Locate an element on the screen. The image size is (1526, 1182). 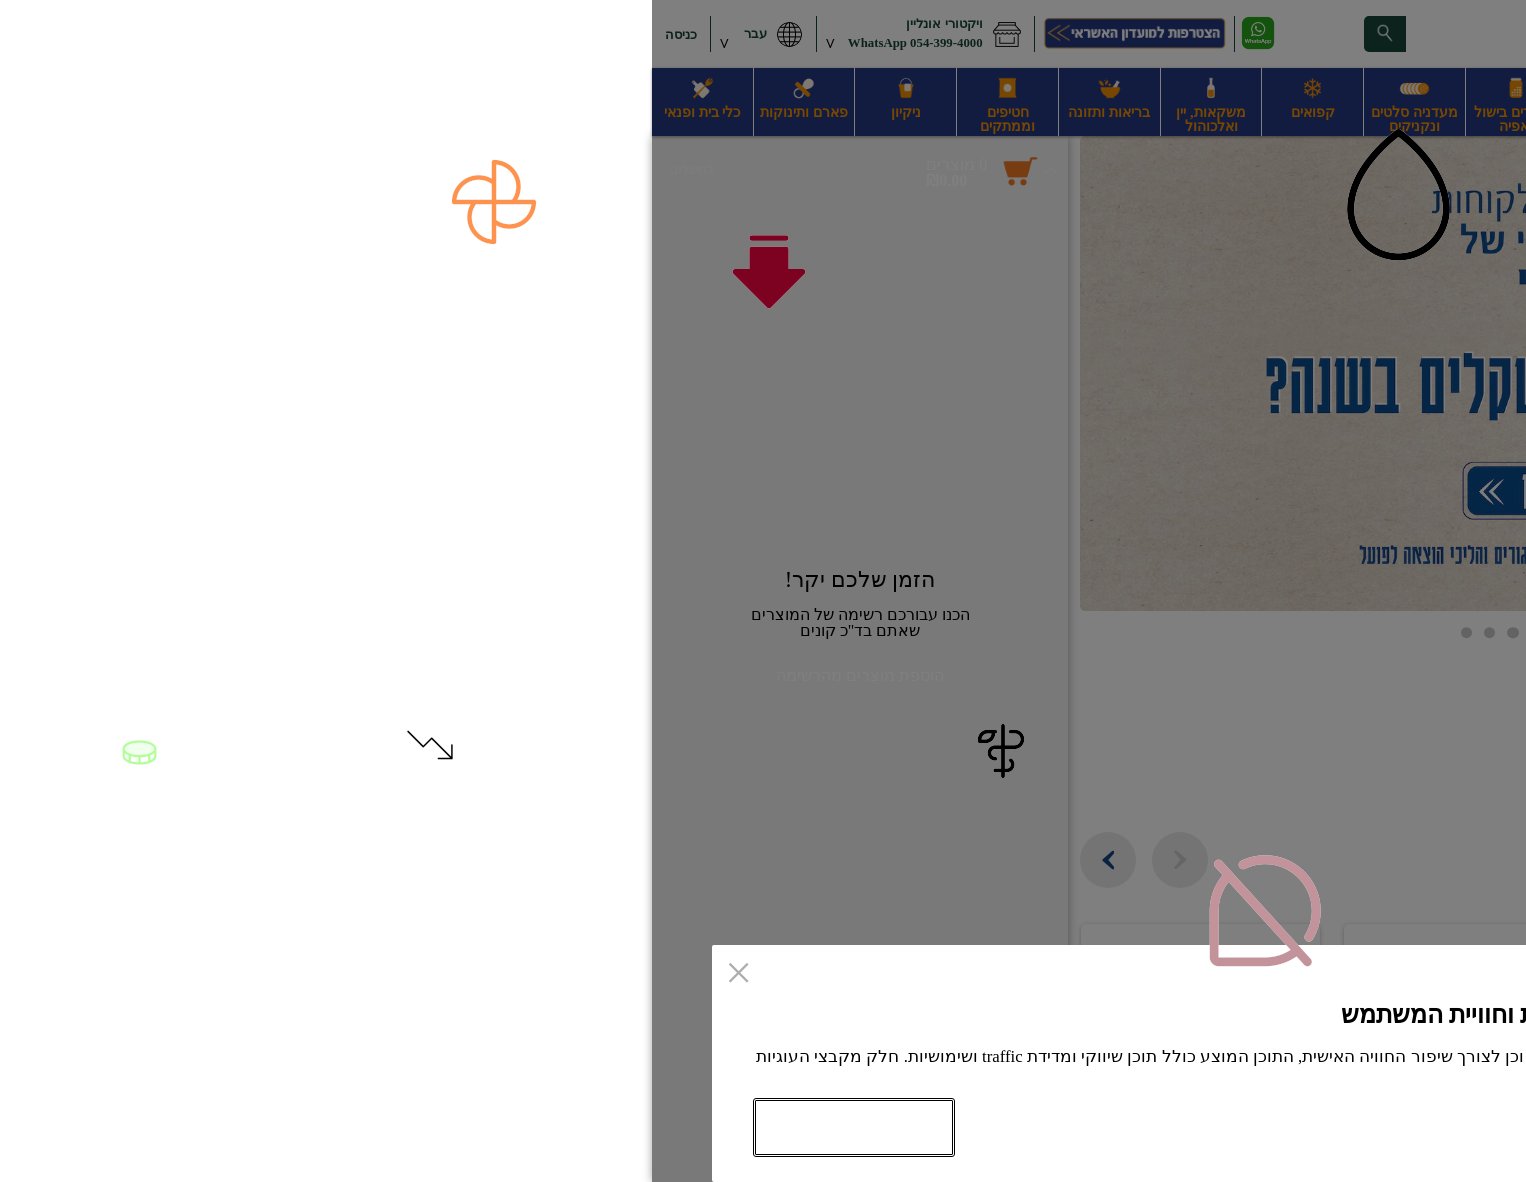
mute or disable chat notifications is located at coordinates (1263, 913).